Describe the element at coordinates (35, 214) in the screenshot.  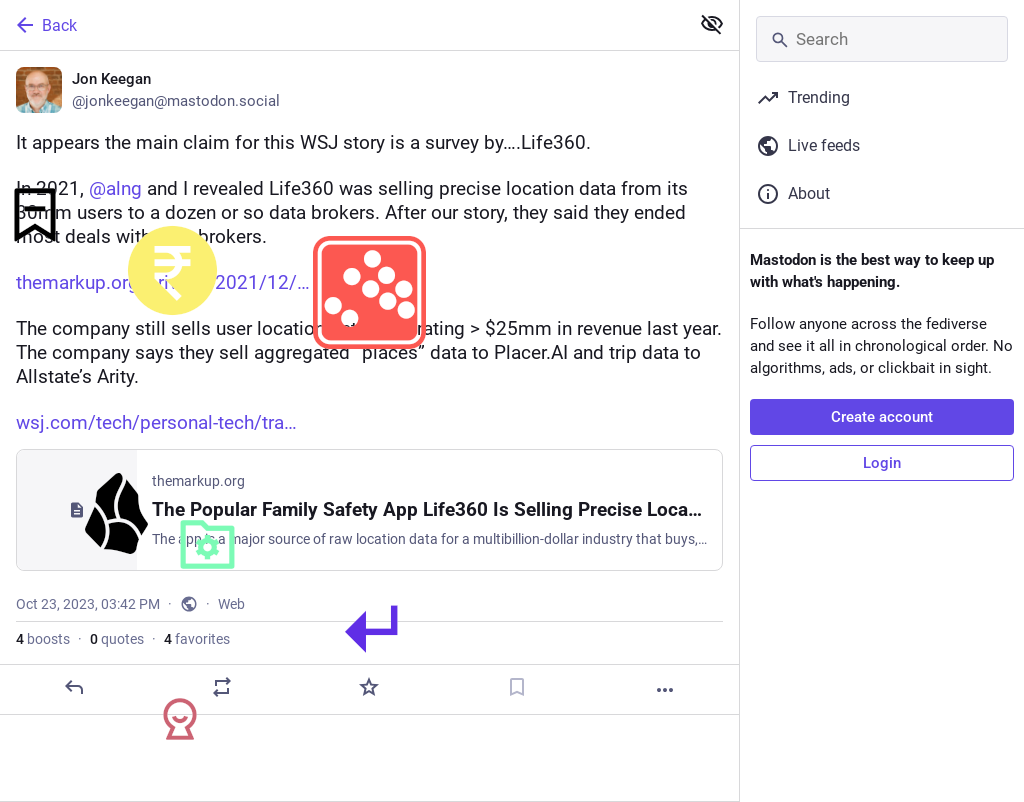
I see `bookmark this item` at that location.